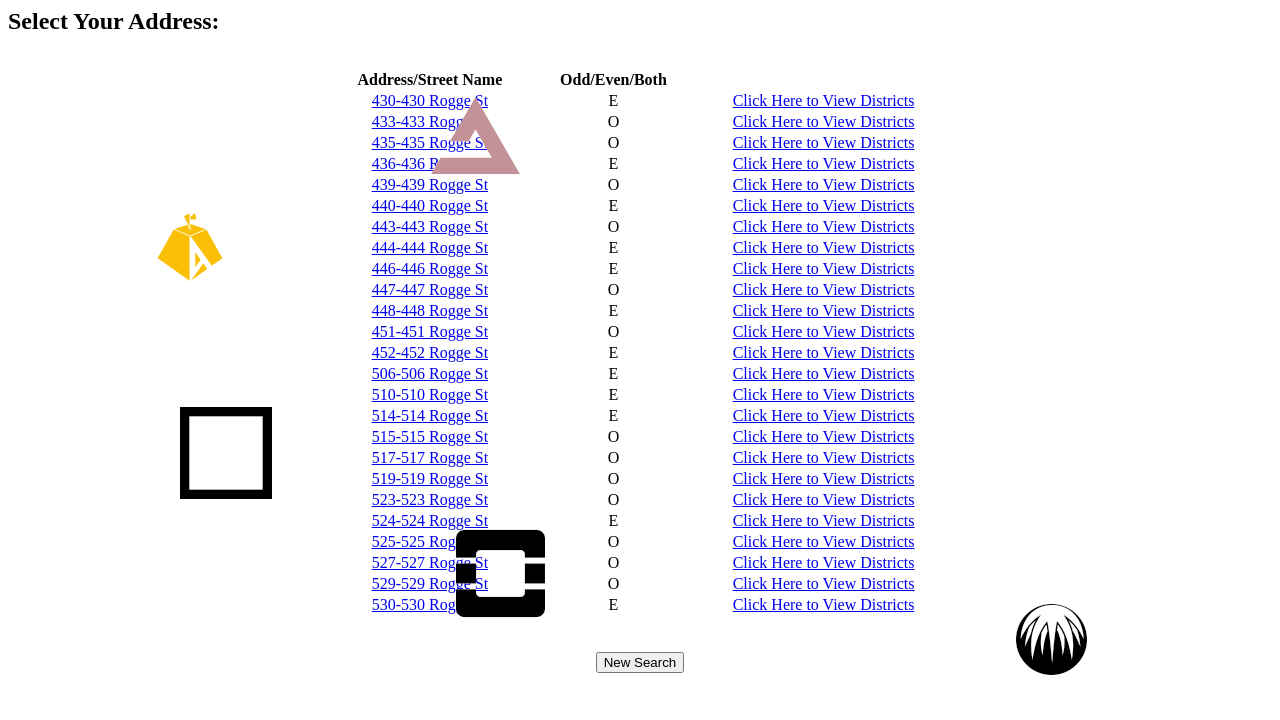 The width and height of the screenshot is (1280, 720). I want to click on AtlasOS logo, so click(475, 135).